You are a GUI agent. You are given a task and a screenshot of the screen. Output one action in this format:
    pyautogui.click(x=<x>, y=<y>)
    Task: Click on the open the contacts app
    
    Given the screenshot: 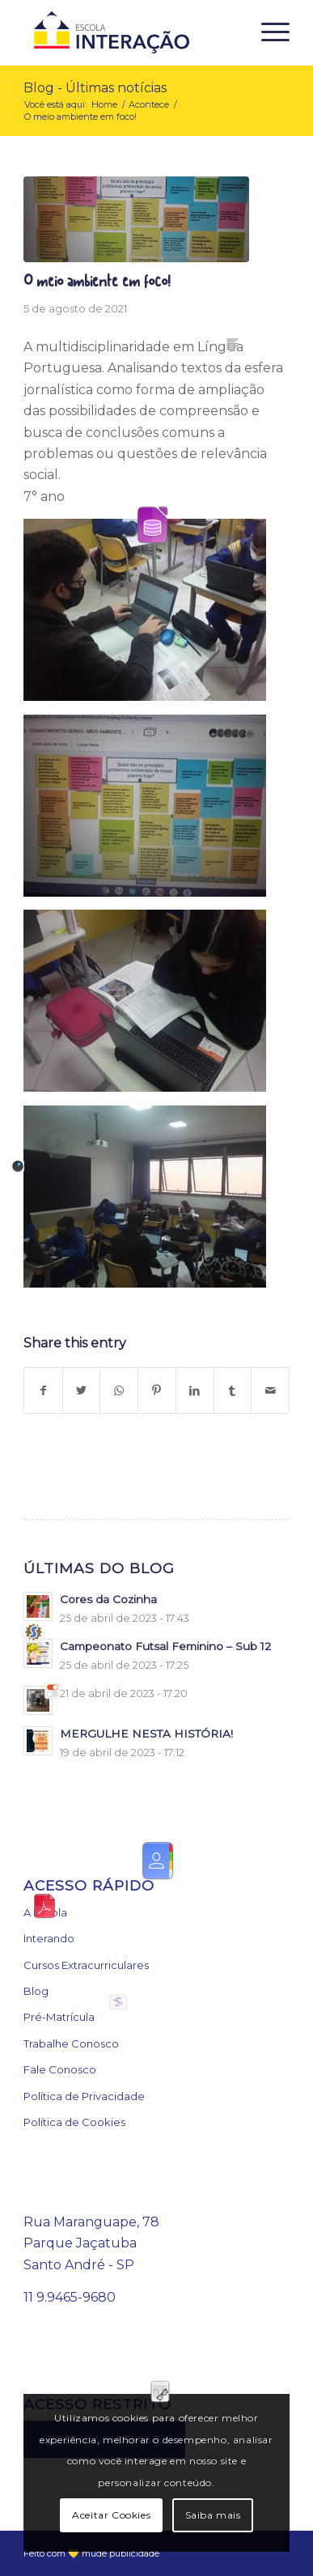 What is the action you would take?
    pyautogui.click(x=158, y=1861)
    